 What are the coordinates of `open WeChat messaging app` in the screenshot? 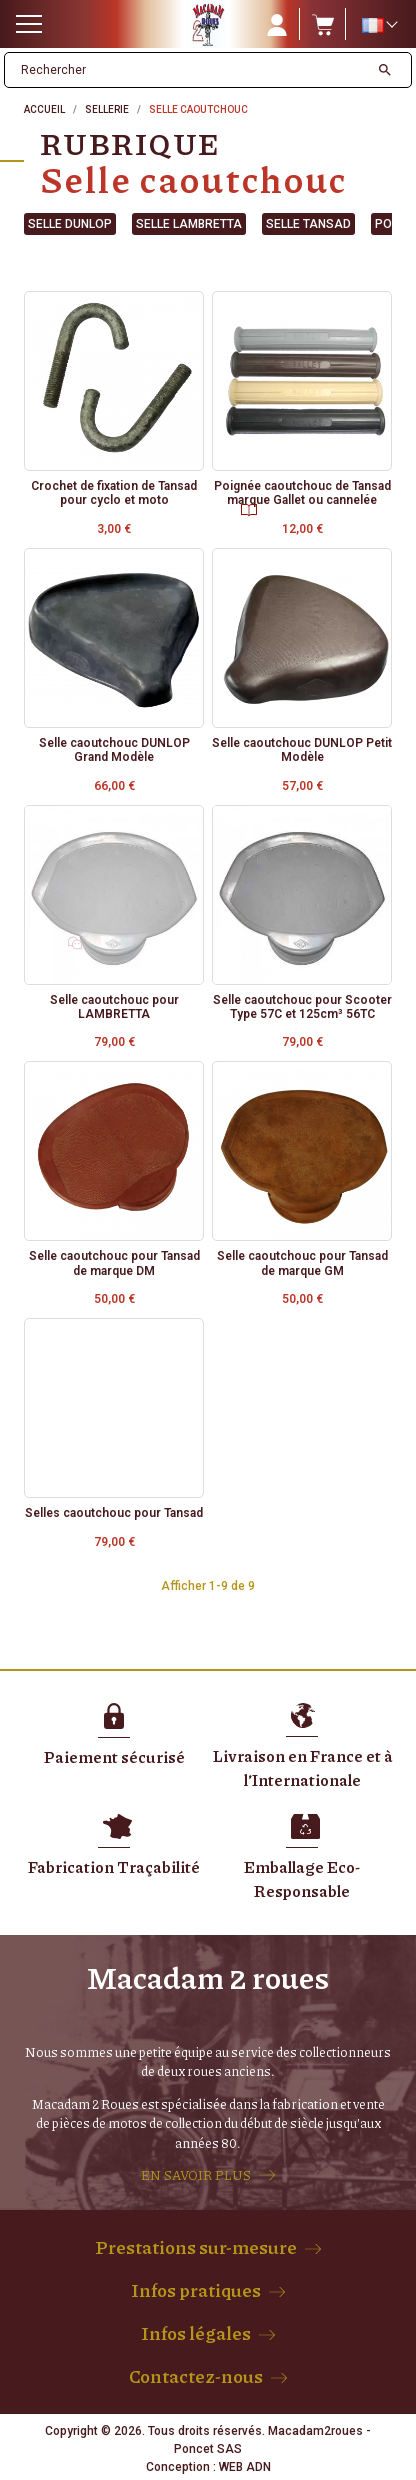 It's located at (75, 943).